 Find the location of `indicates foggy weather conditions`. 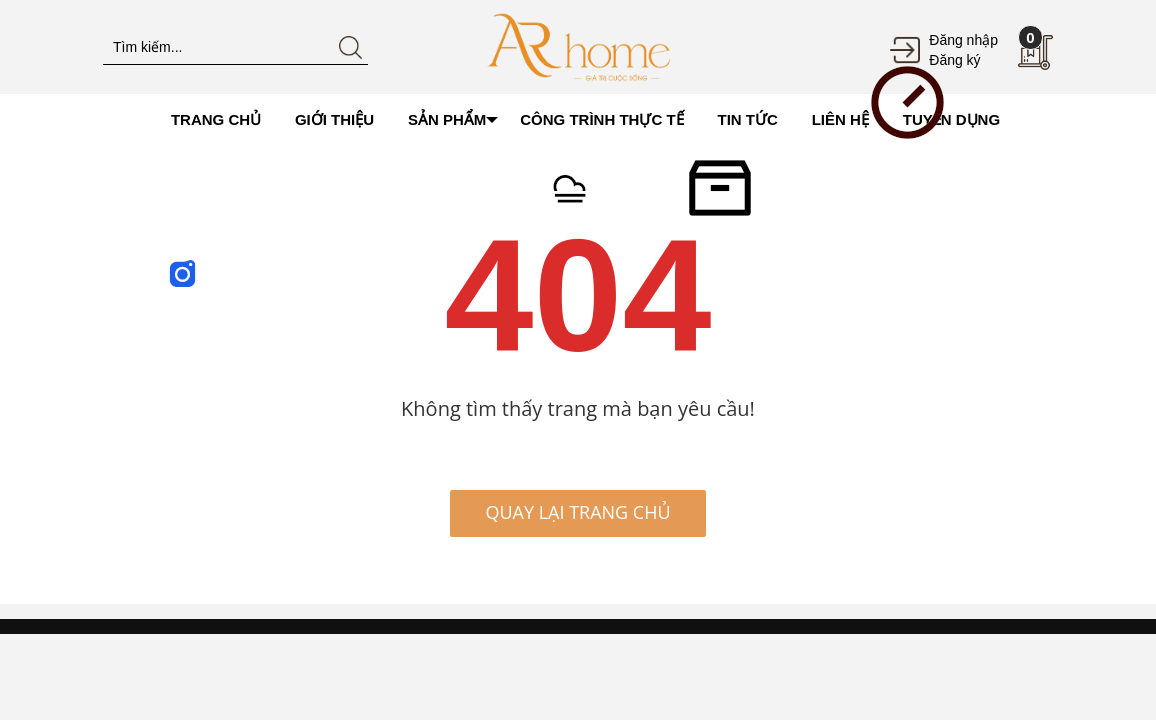

indicates foggy weather conditions is located at coordinates (569, 189).